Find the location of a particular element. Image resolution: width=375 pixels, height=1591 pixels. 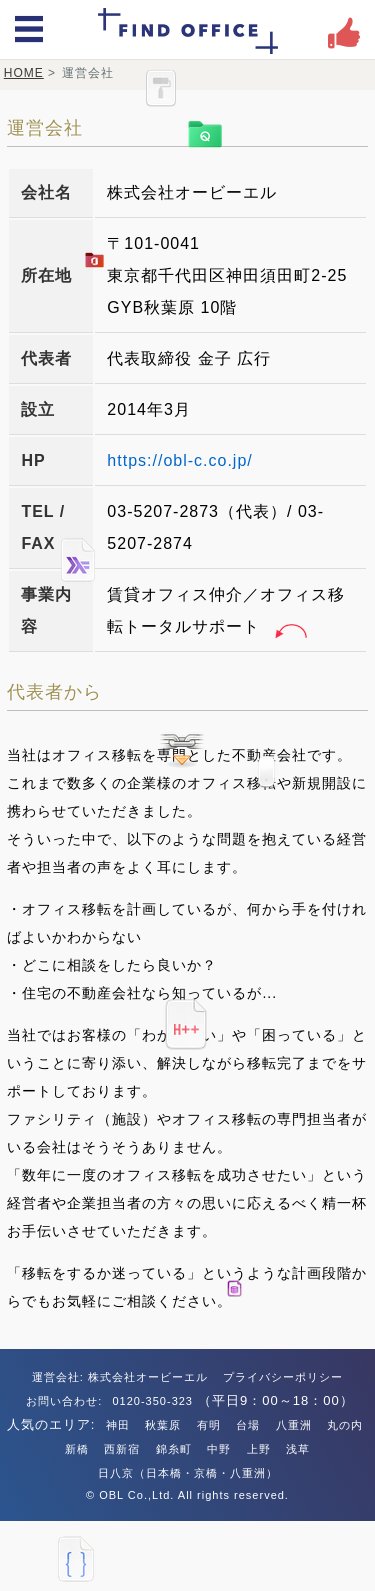

undo the last action is located at coordinates (291, 631).